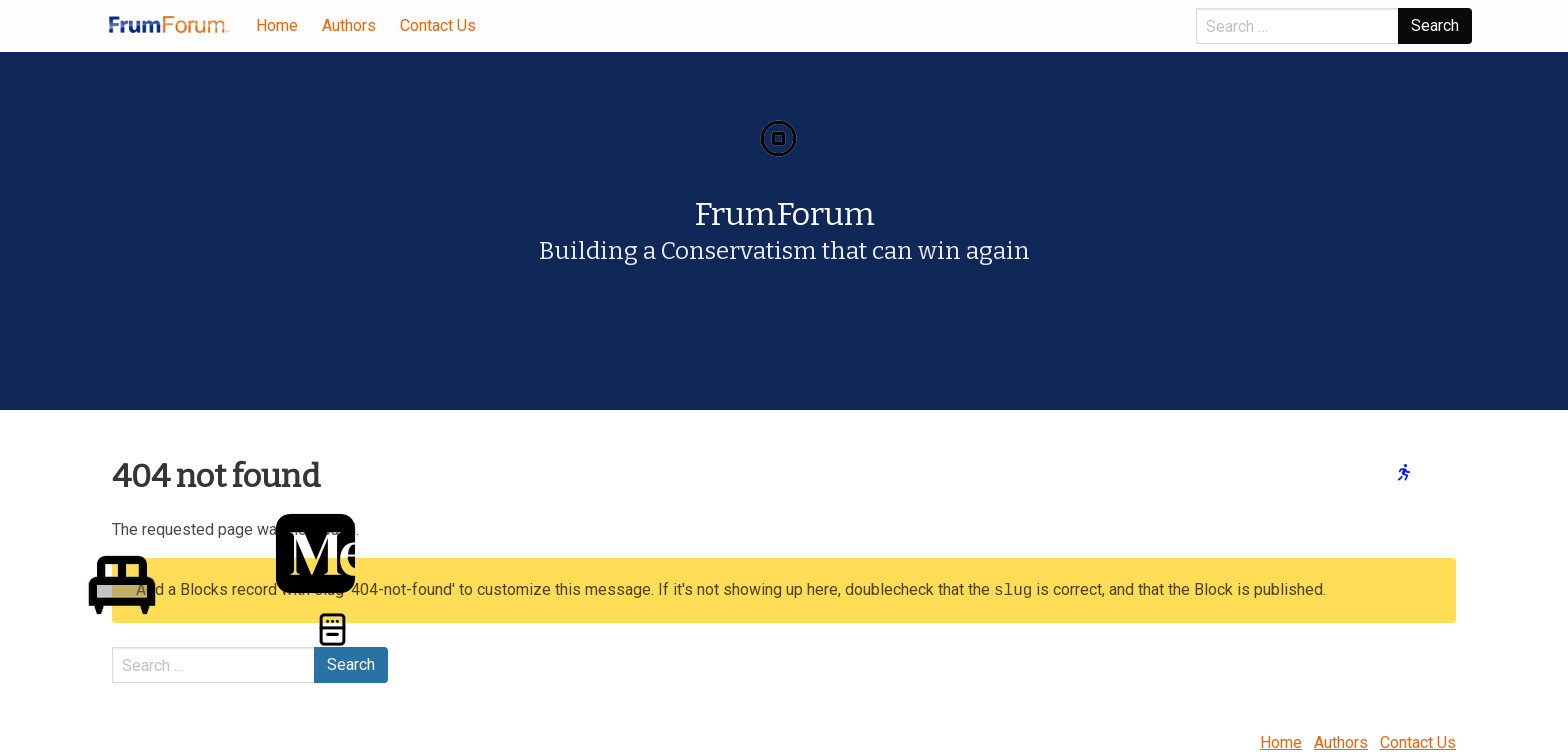  Describe the element at coordinates (1404, 472) in the screenshot. I see `start a run or workout session` at that location.